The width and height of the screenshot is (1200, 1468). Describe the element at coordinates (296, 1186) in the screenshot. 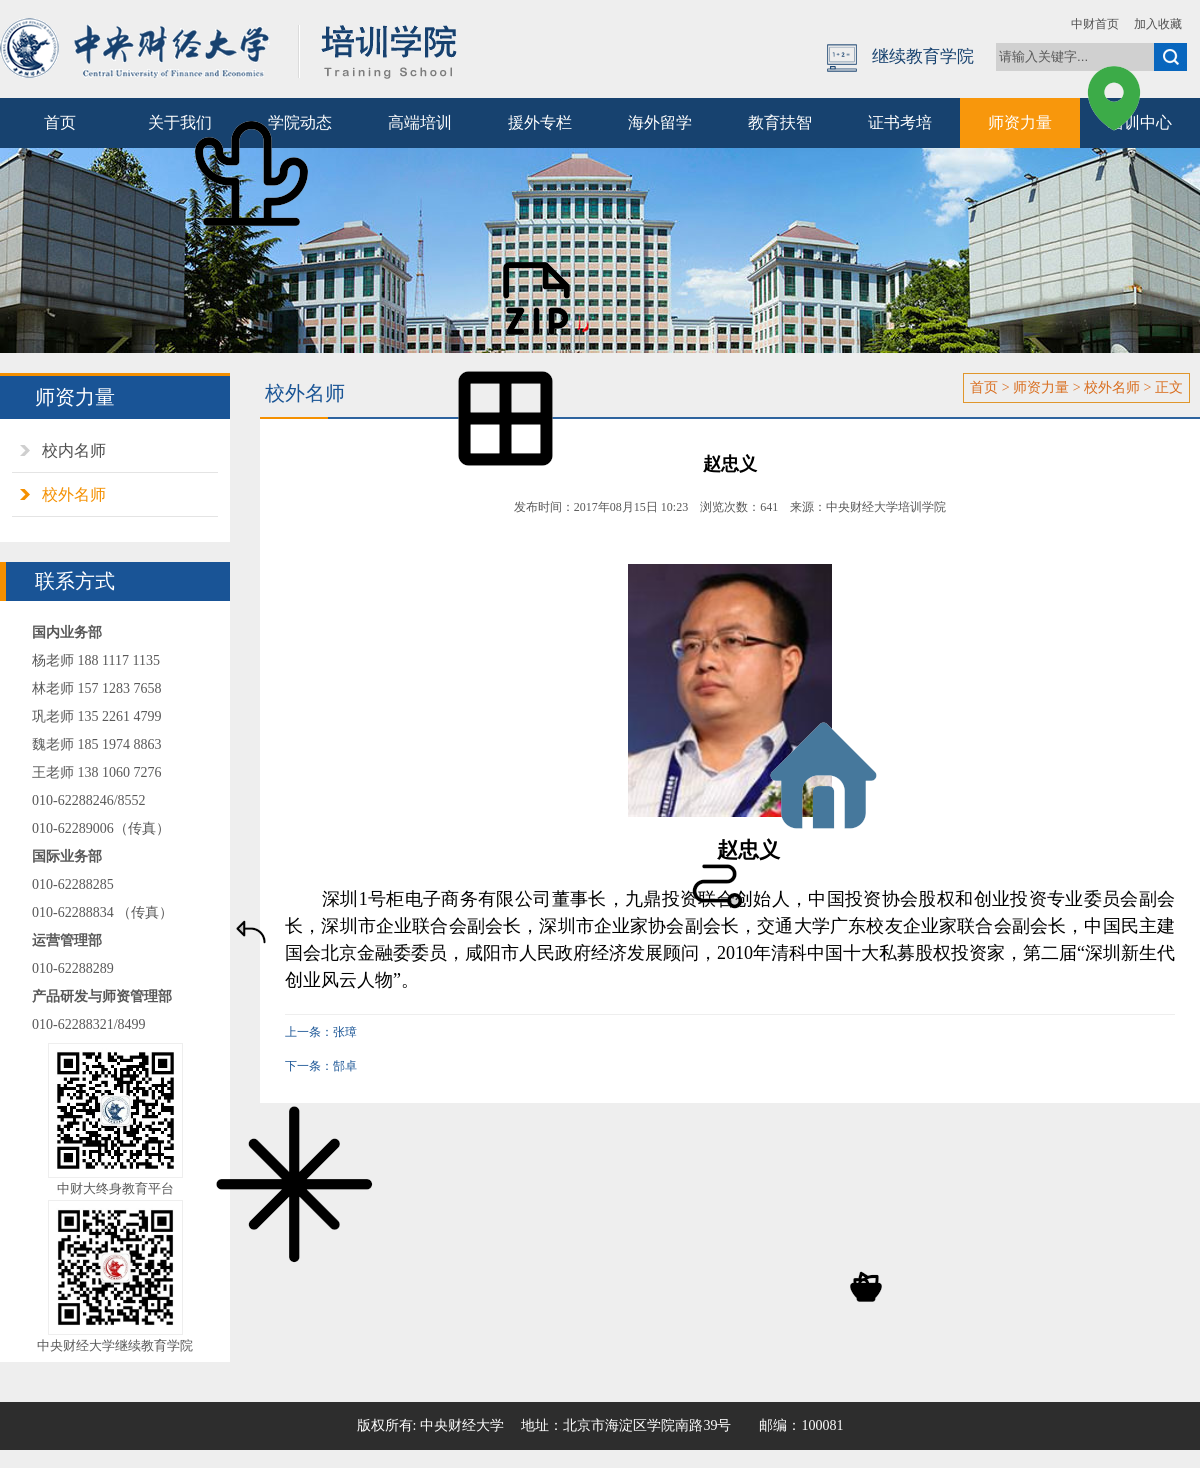

I see `indicates a featured or starred item` at that location.